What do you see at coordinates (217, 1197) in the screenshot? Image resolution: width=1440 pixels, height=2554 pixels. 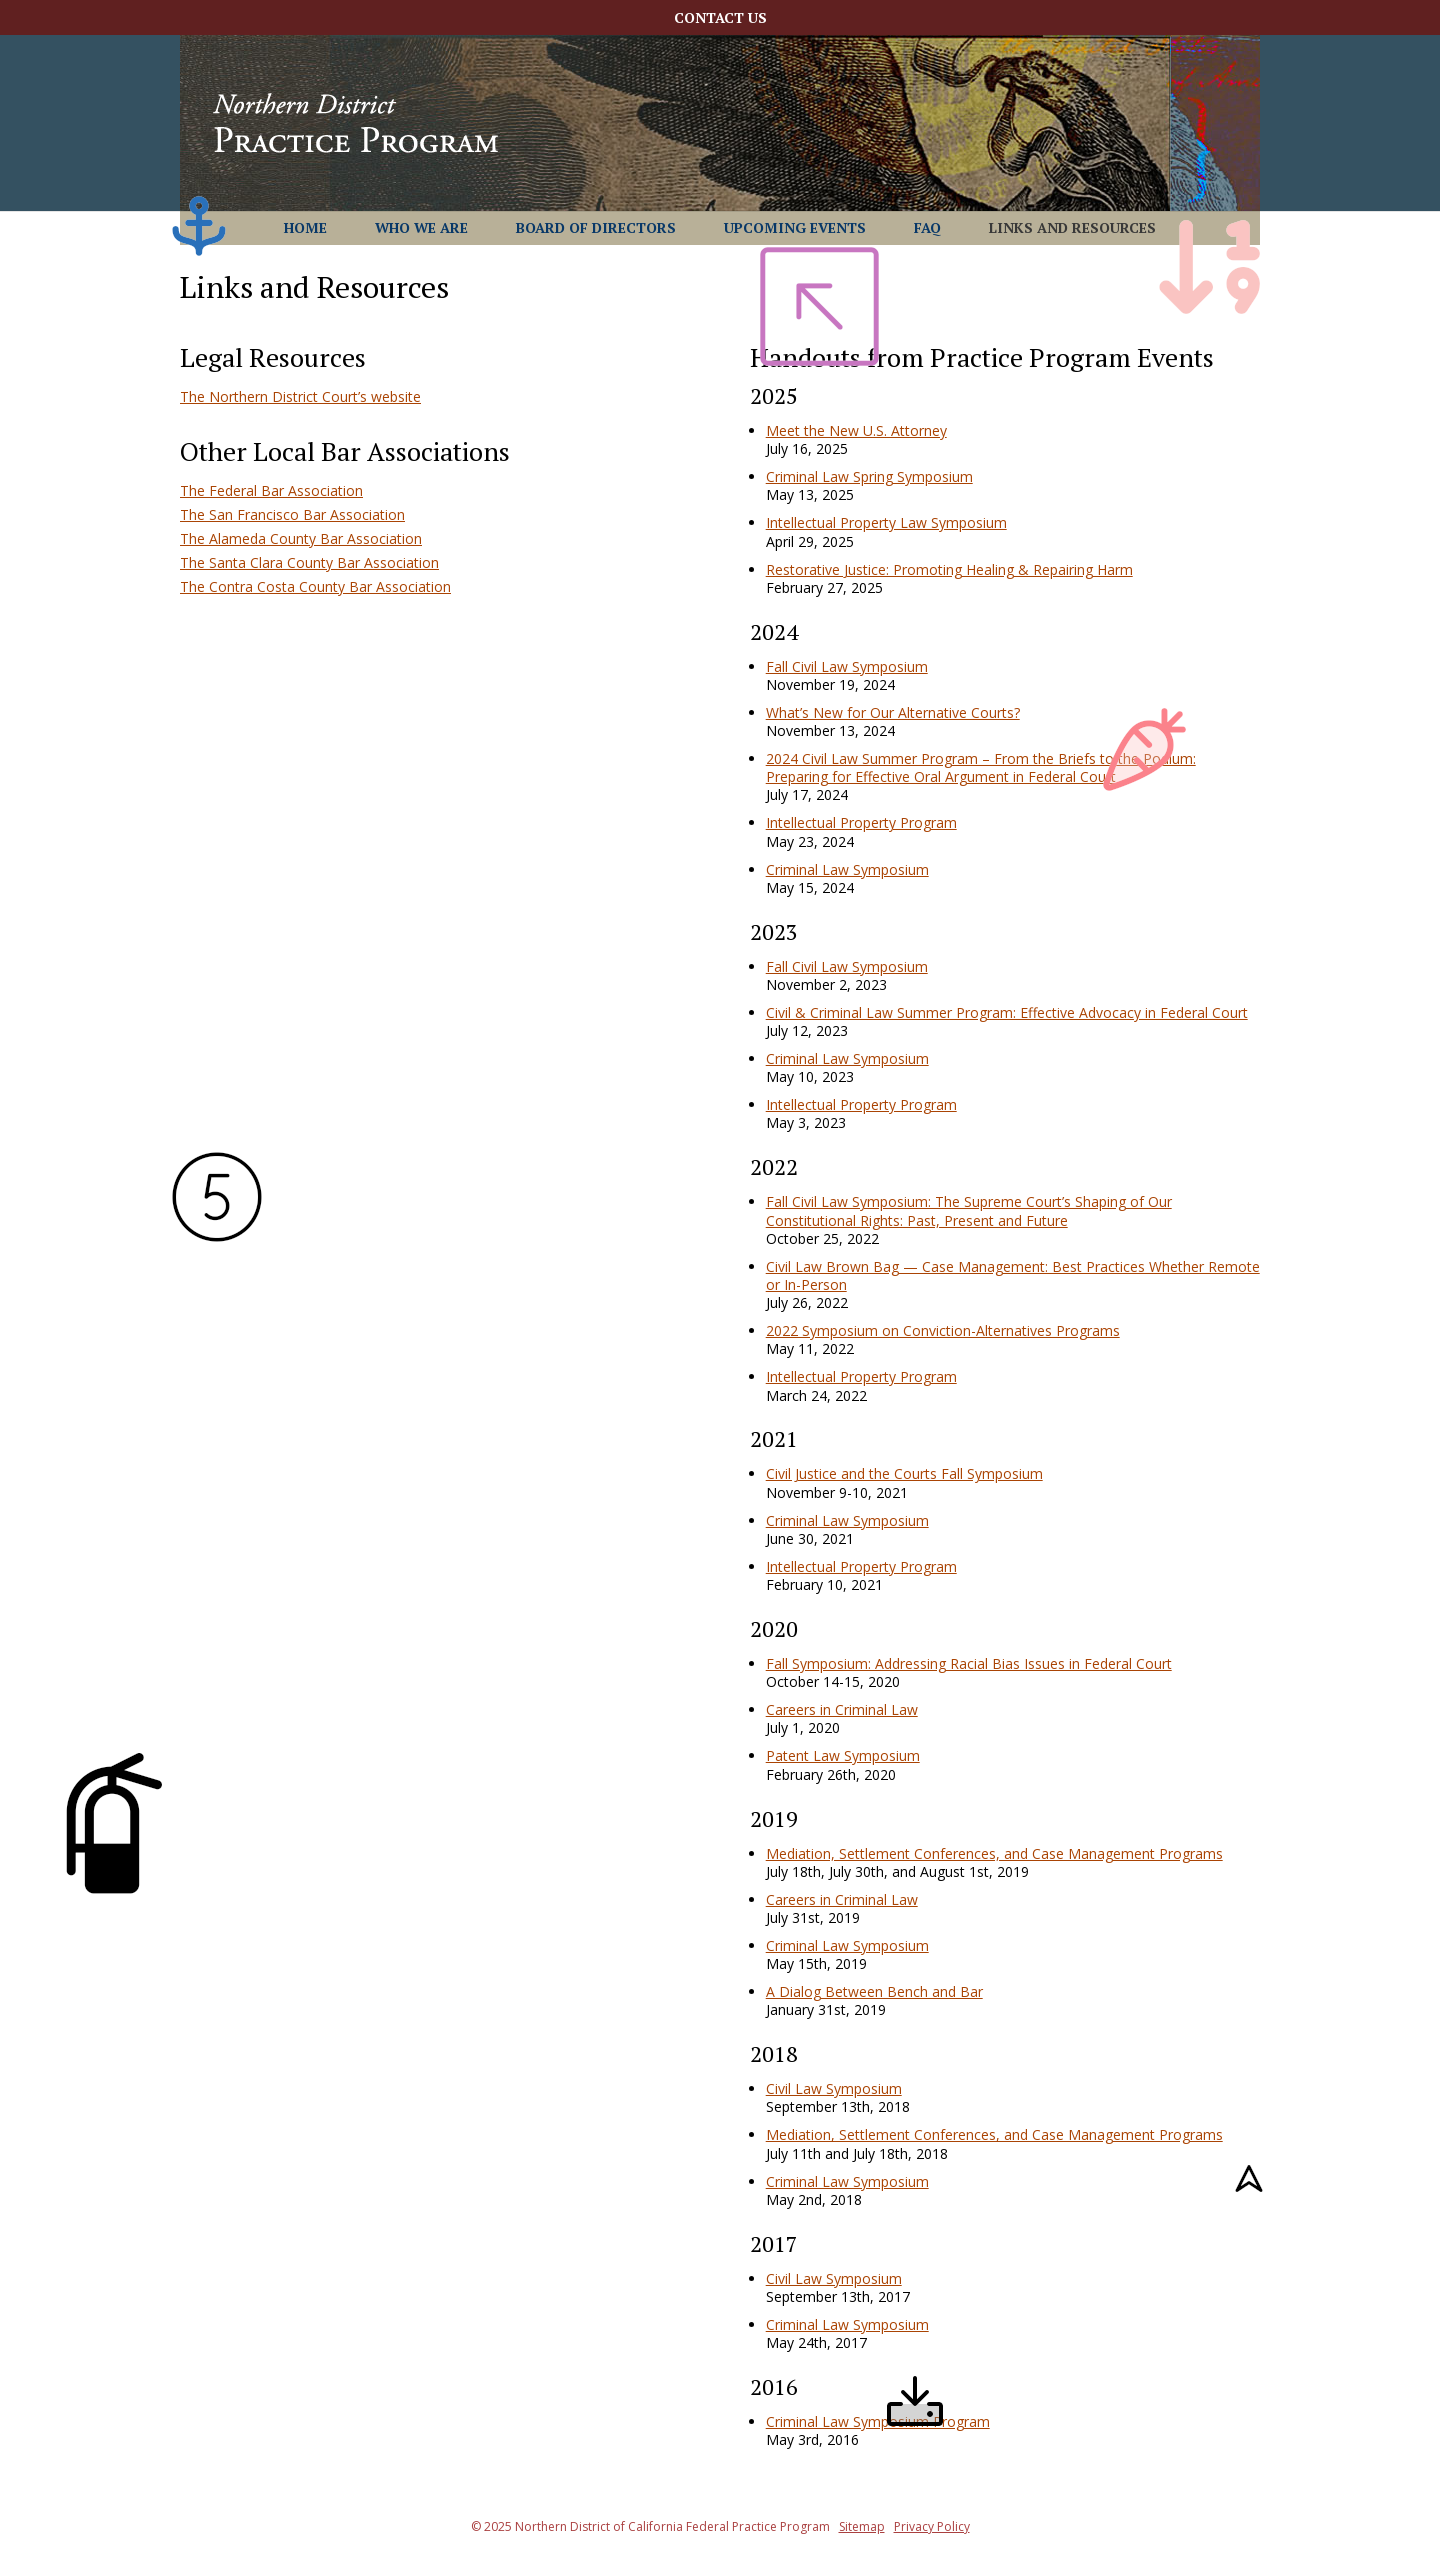 I see `indicates step 5 in a multi-step process` at bounding box center [217, 1197].